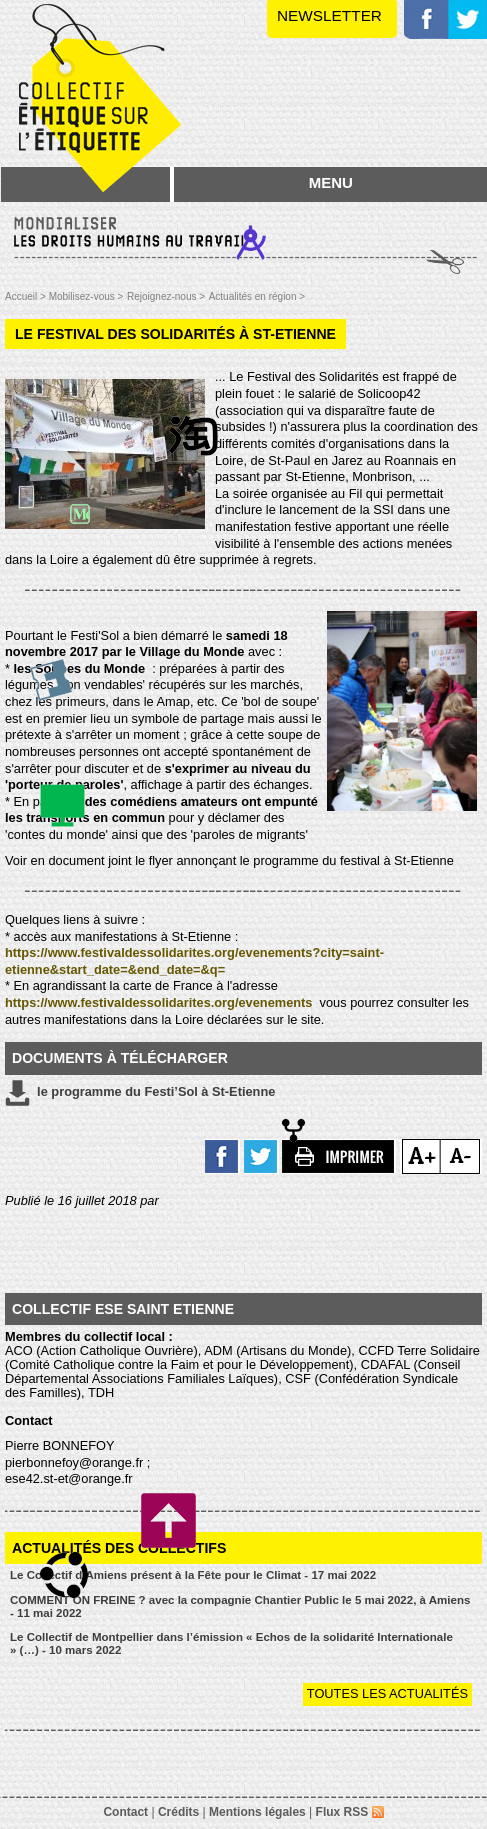  What do you see at coordinates (293, 1130) in the screenshot?
I see `fork a repository` at bounding box center [293, 1130].